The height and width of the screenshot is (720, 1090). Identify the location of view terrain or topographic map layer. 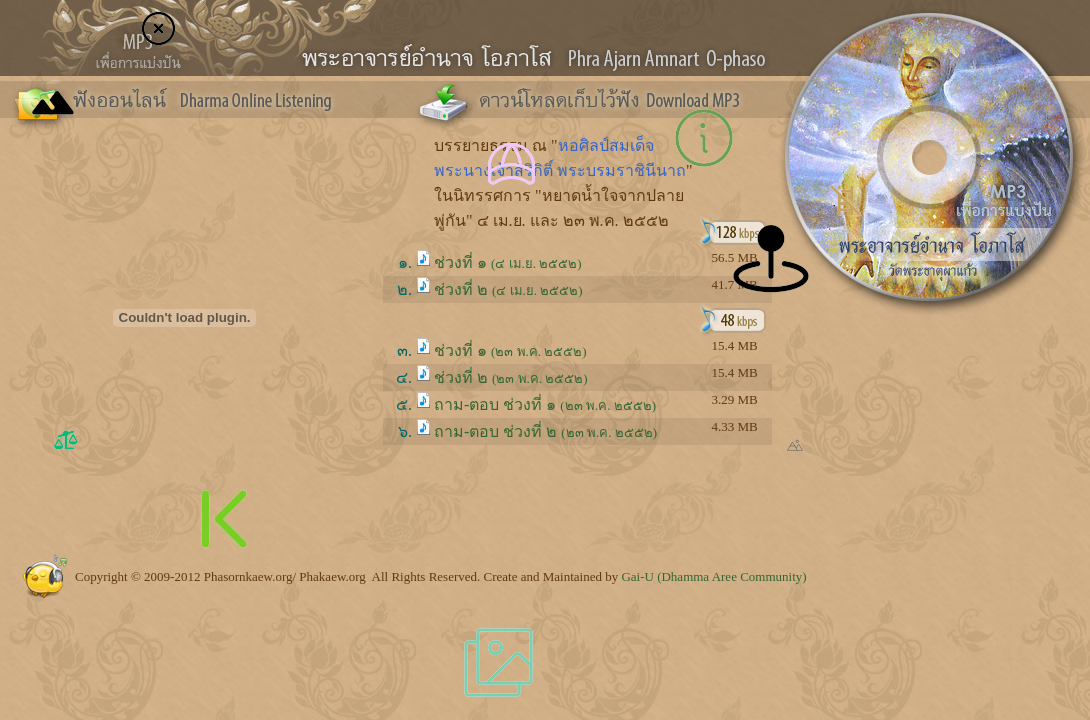
(53, 102).